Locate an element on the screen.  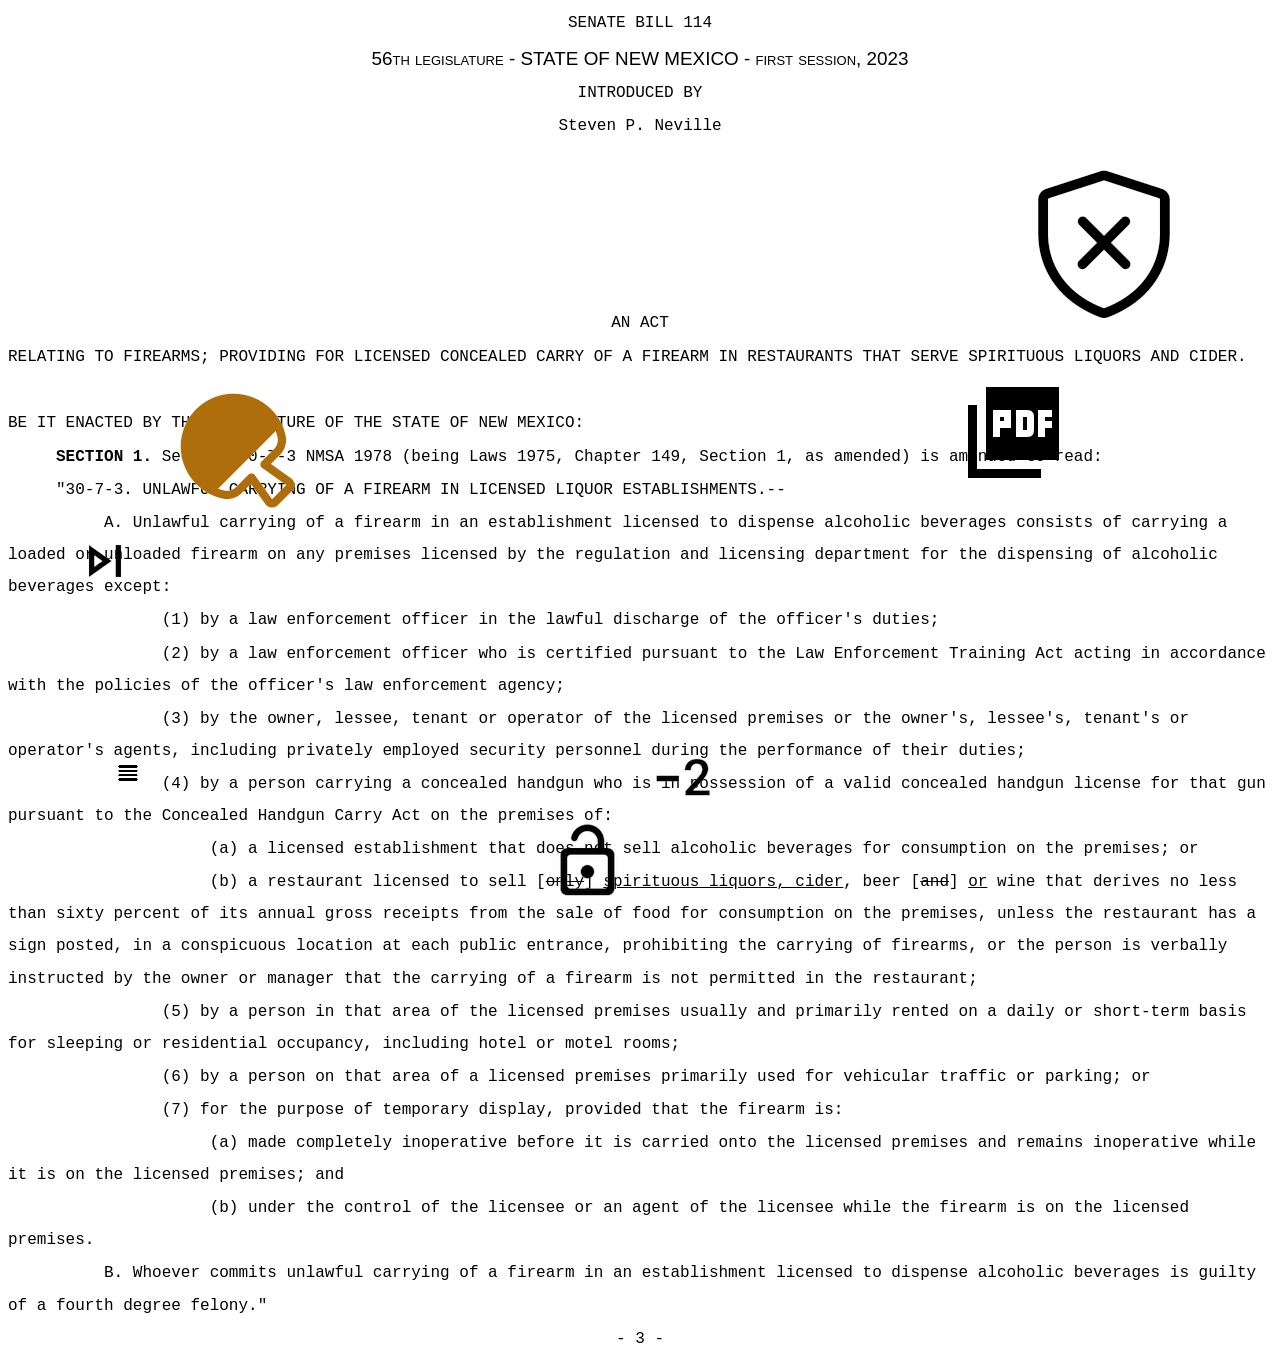
open navigation menu is located at coordinates (128, 773).